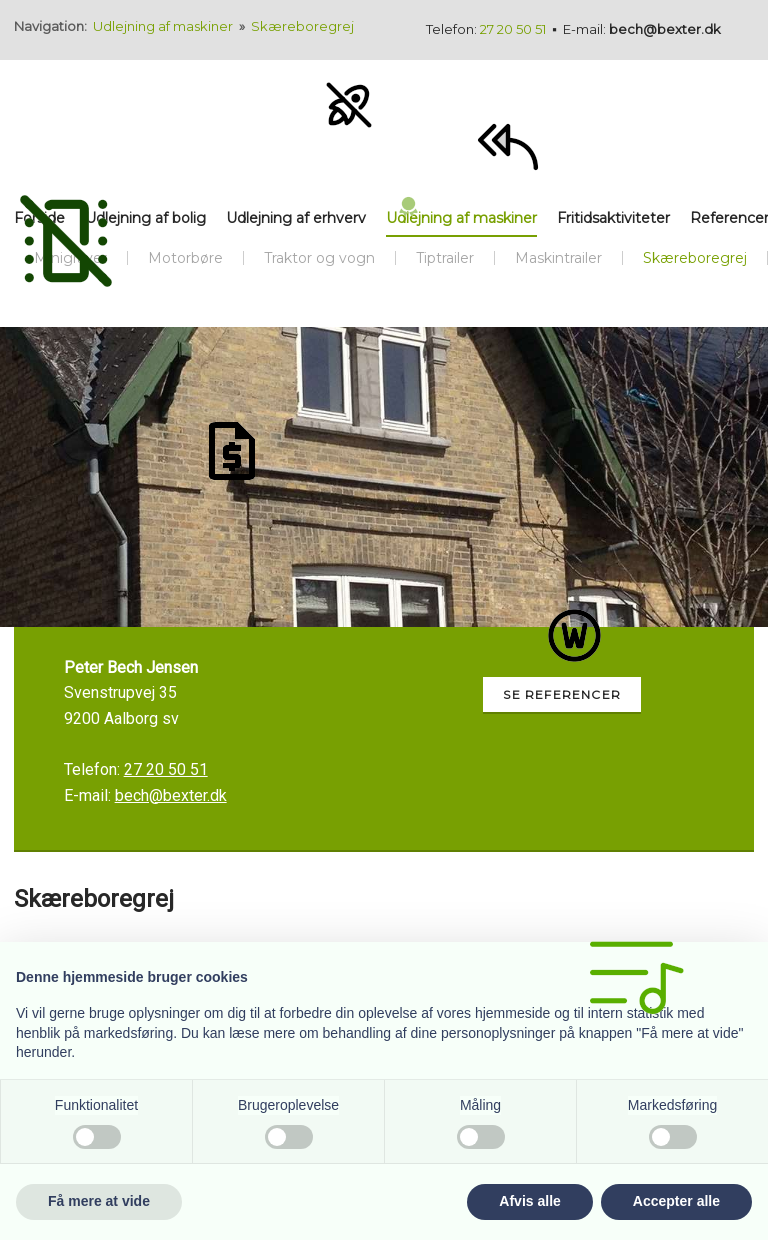 The image size is (768, 1240). Describe the element at coordinates (631, 972) in the screenshot. I see `view your playlist` at that location.